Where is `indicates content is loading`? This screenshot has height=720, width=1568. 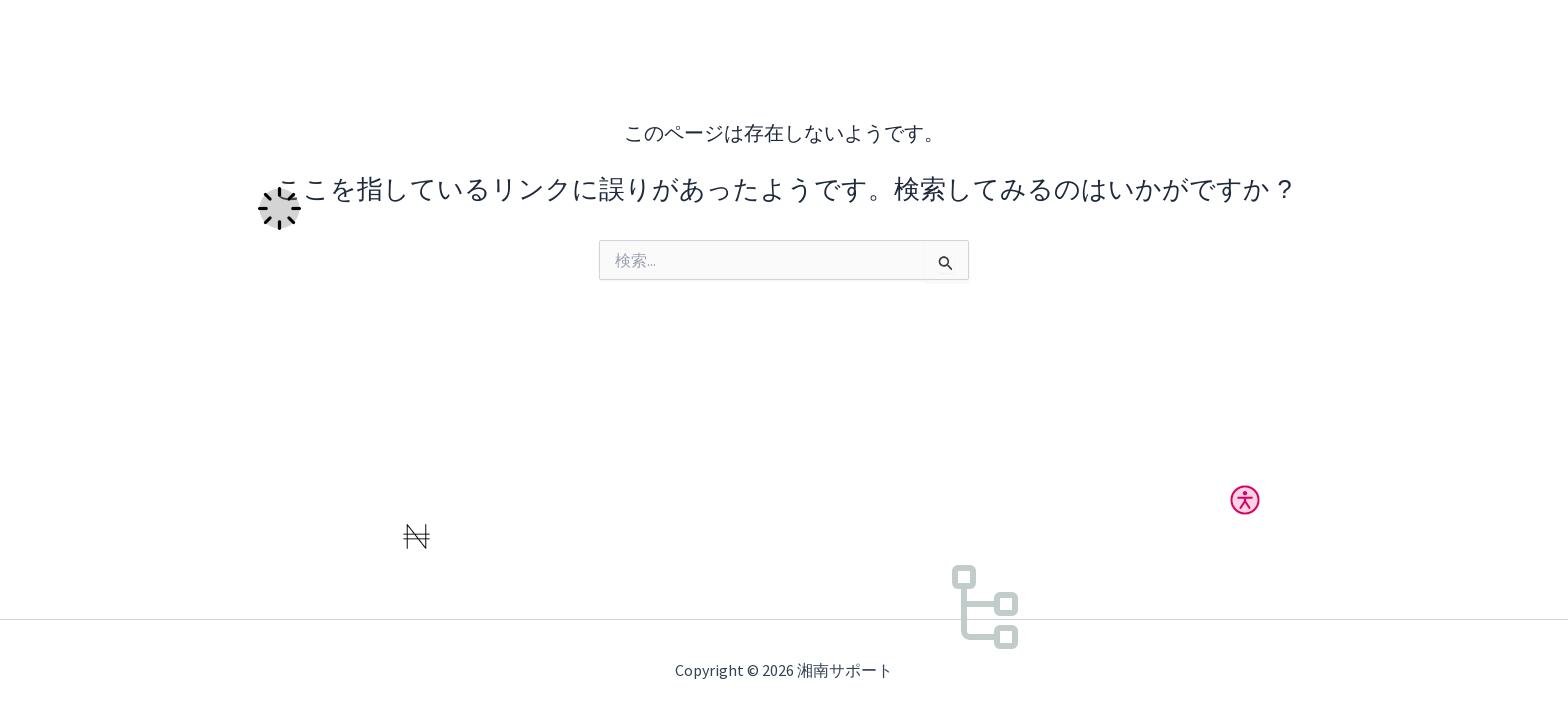
indicates content is loading is located at coordinates (279, 208).